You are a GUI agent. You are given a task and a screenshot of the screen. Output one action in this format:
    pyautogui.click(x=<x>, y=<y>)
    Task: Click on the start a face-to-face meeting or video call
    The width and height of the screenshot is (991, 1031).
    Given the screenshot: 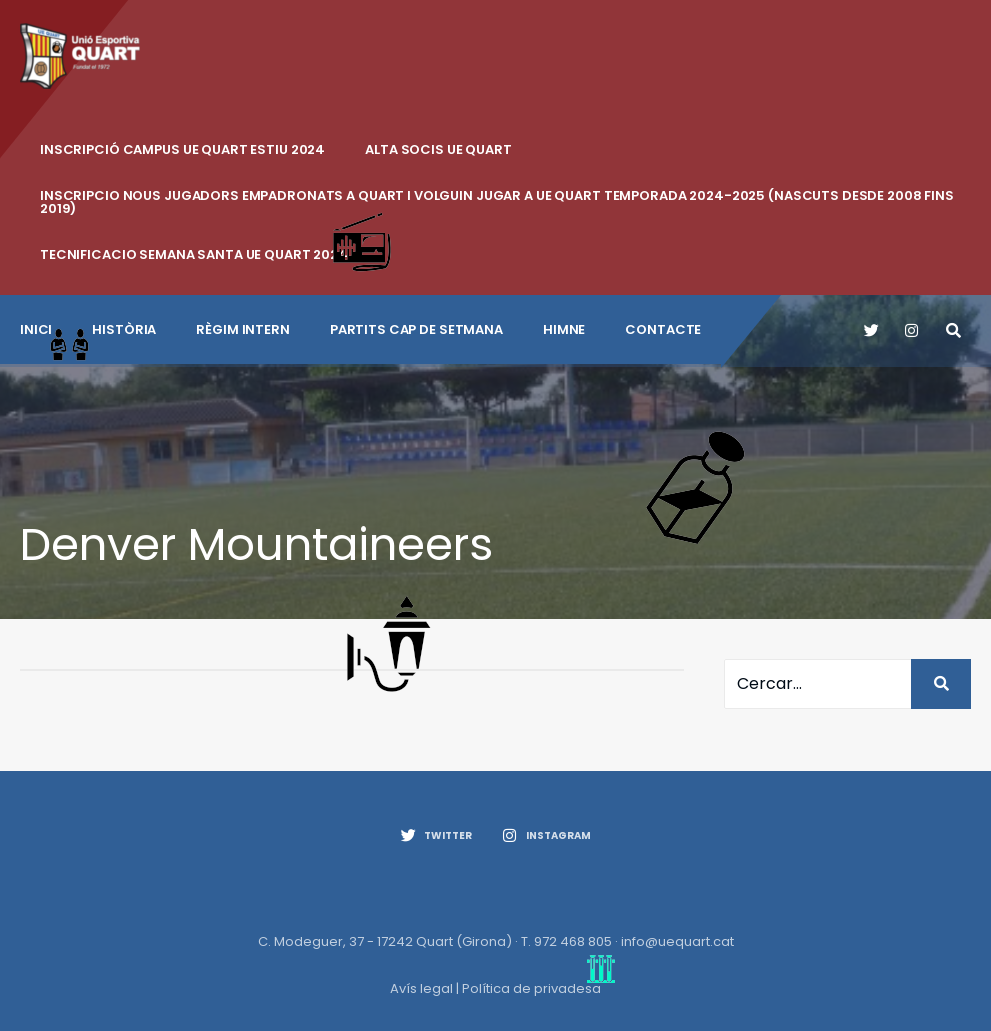 What is the action you would take?
    pyautogui.click(x=69, y=344)
    